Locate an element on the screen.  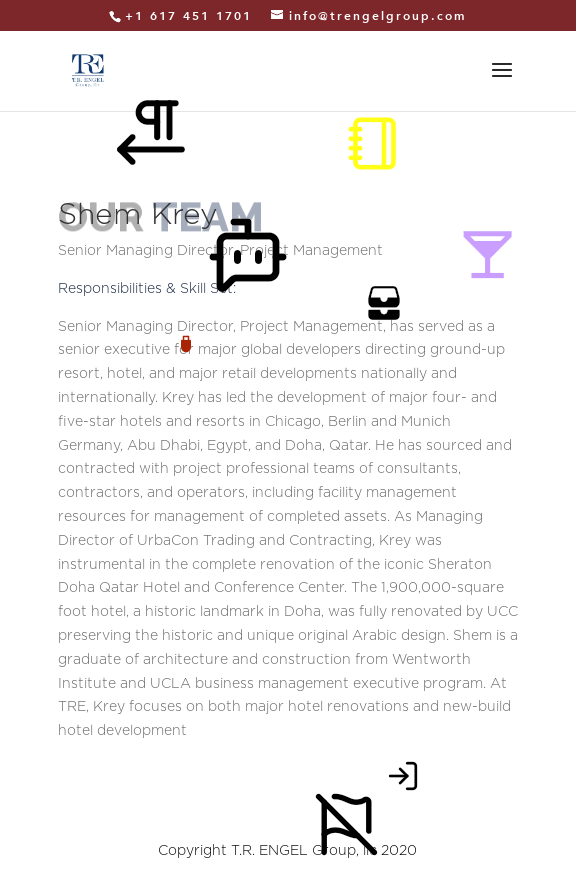
open your notebook is located at coordinates (374, 143).